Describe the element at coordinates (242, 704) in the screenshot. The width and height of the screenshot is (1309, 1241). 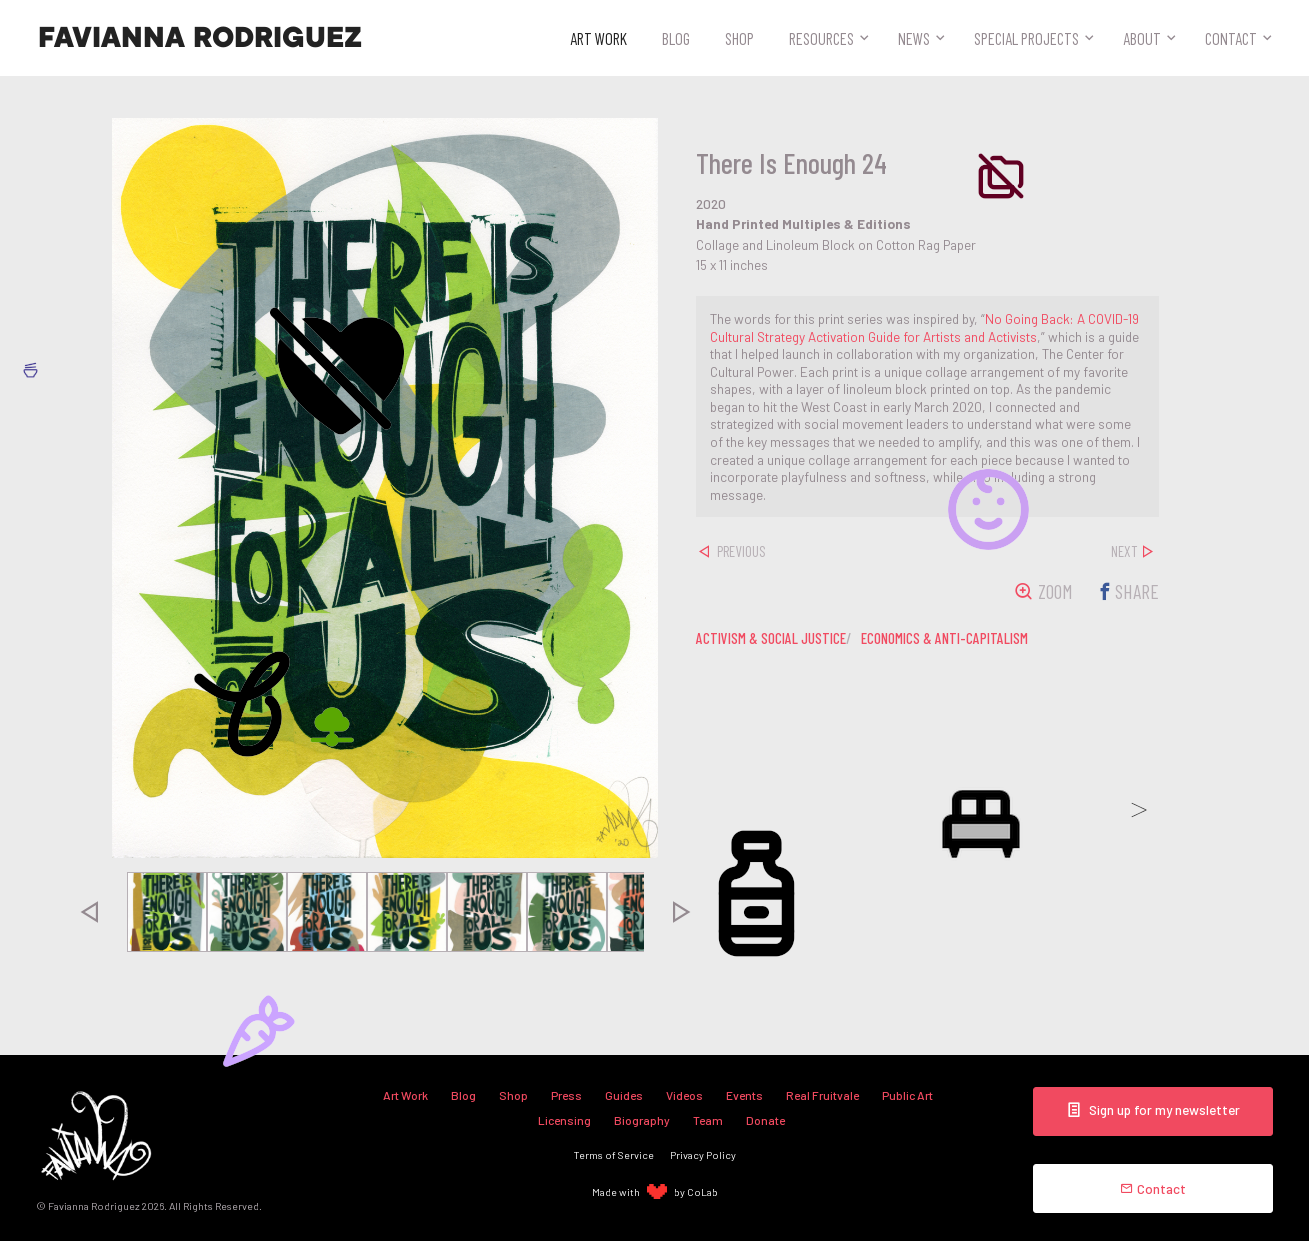
I see `open the Bunpo Japanese learning app` at that location.